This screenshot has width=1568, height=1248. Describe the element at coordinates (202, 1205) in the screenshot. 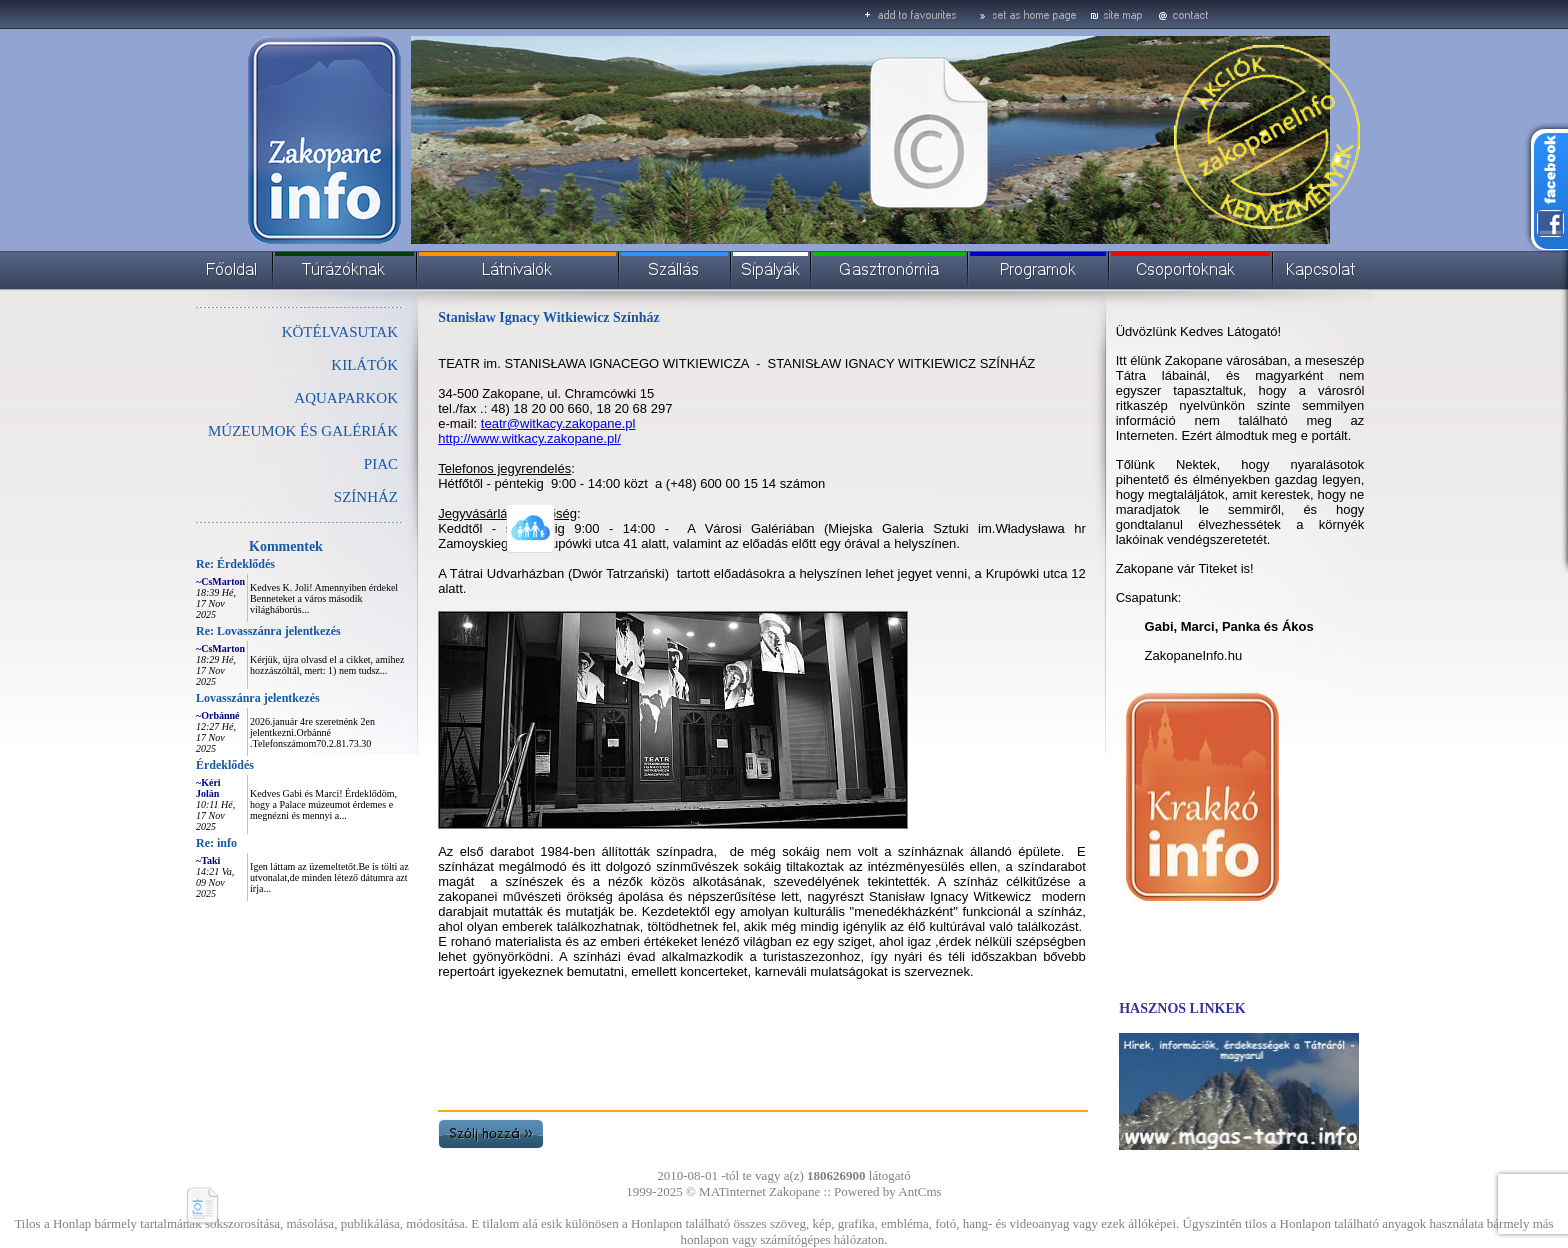

I see `a hancom hangul word processor document file` at that location.